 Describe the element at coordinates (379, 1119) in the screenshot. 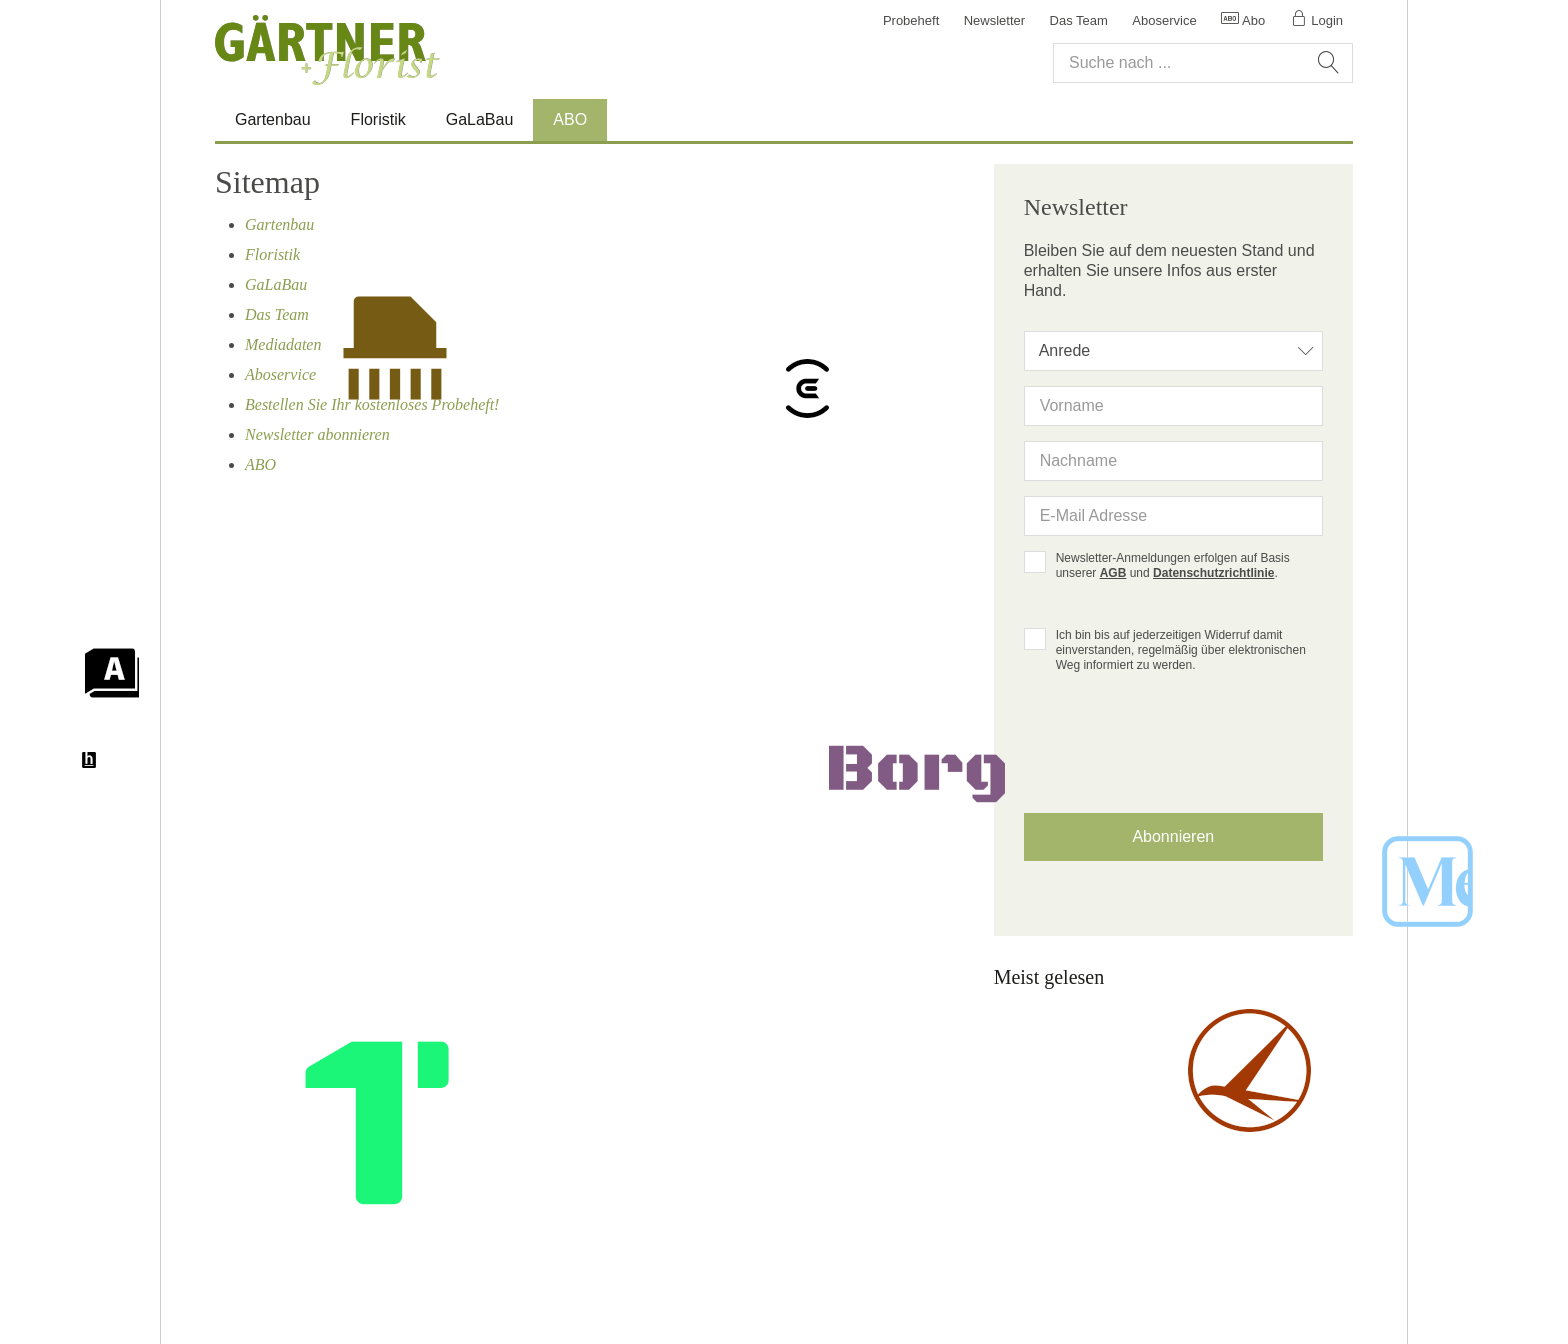

I see `access design or creative tools` at that location.